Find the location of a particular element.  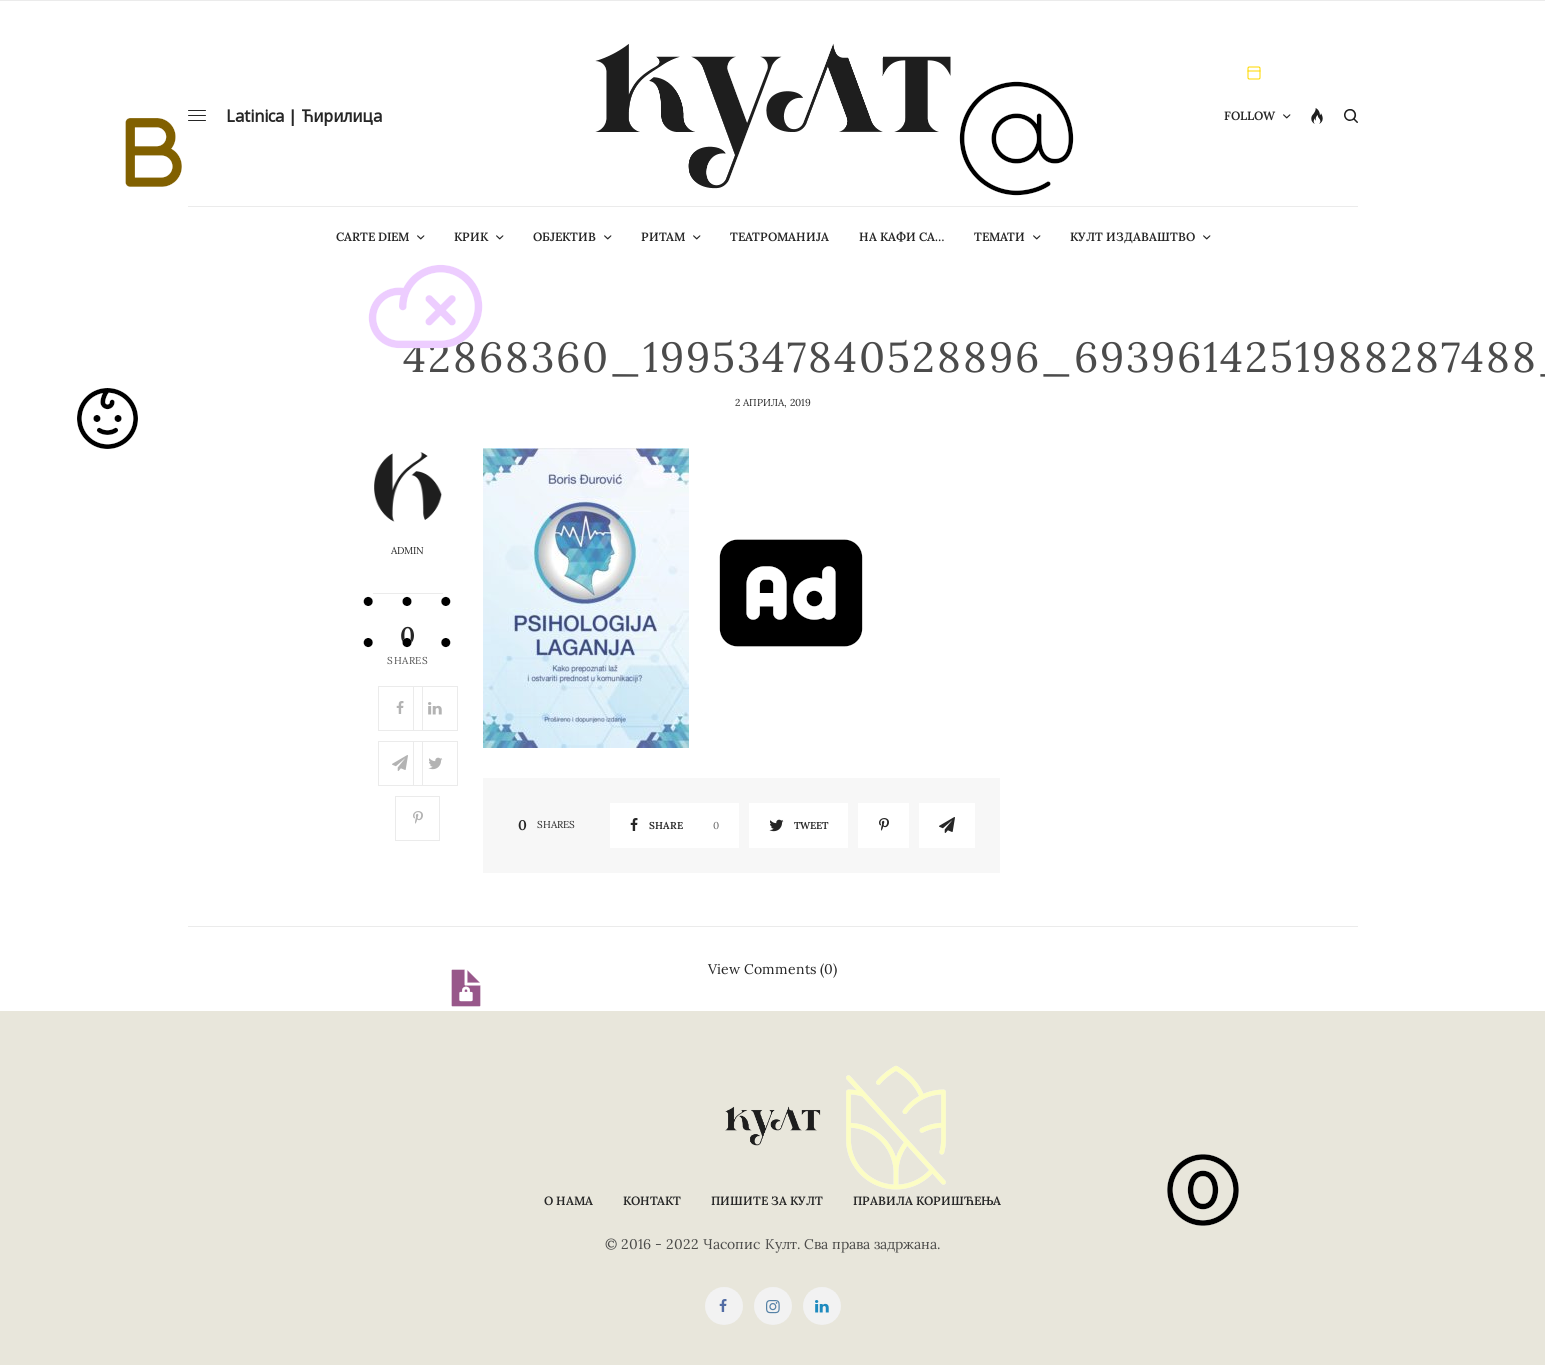

view a protected or encrypted document is located at coordinates (466, 988).